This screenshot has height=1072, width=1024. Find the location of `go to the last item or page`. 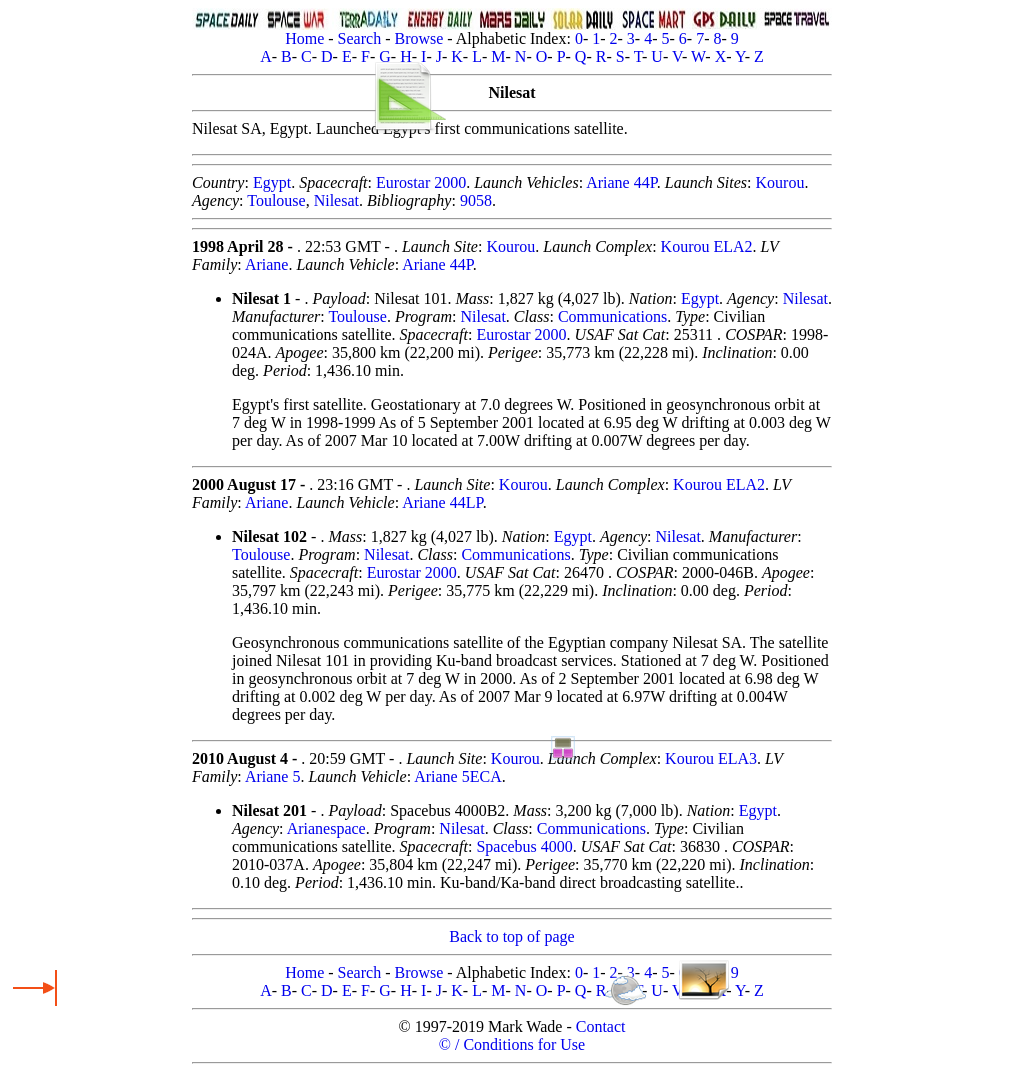

go to the last item or page is located at coordinates (35, 988).